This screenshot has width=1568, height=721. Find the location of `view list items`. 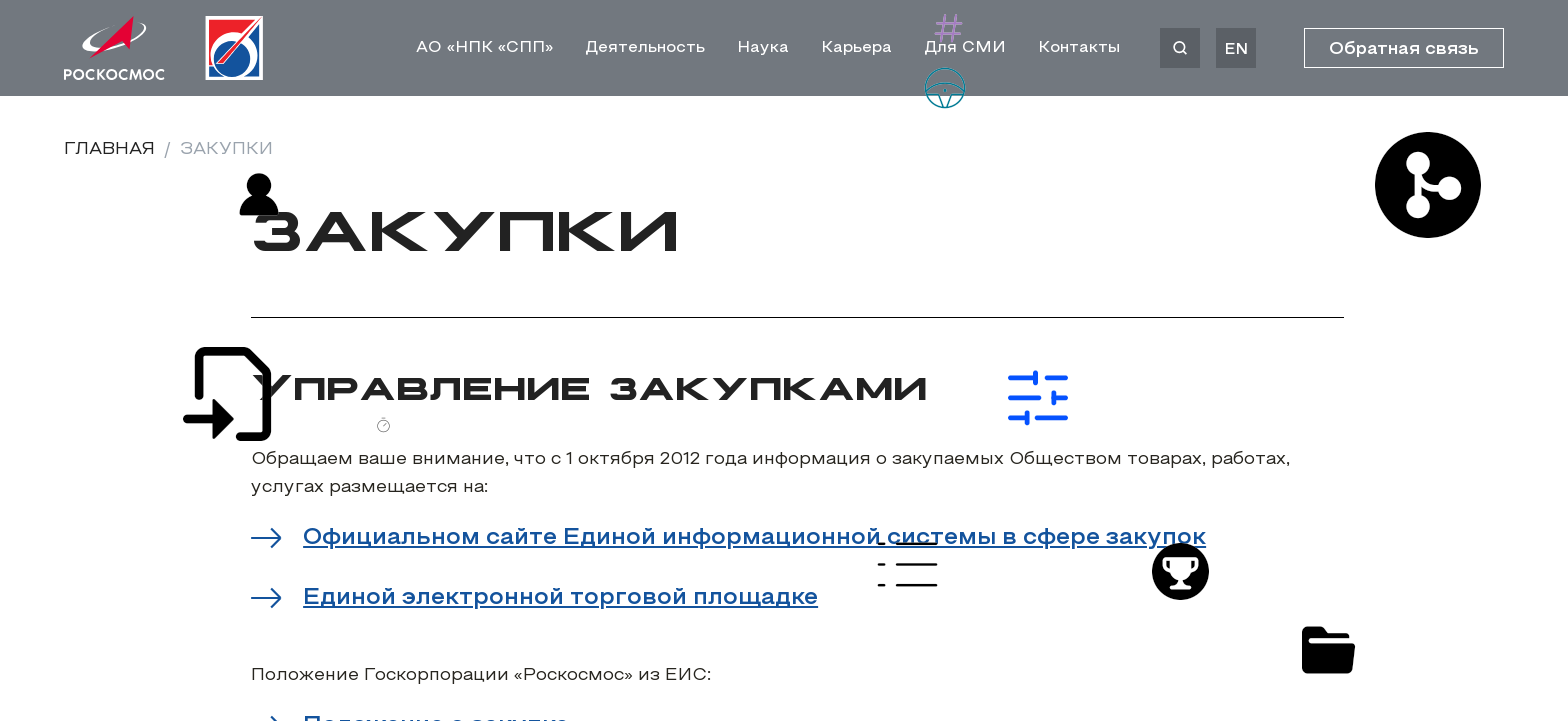

view list items is located at coordinates (907, 564).